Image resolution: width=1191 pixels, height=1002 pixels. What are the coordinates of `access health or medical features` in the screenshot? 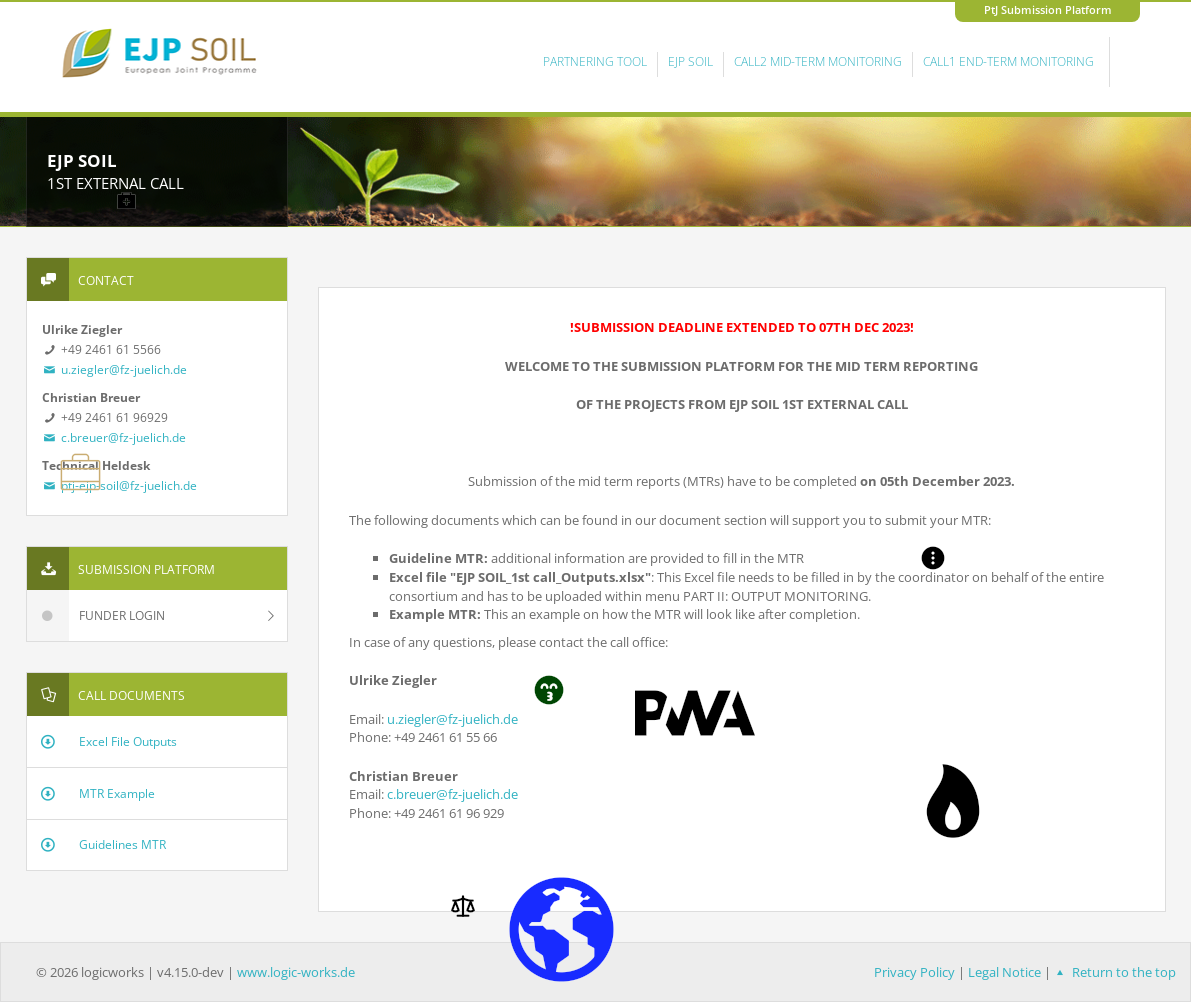 It's located at (126, 200).